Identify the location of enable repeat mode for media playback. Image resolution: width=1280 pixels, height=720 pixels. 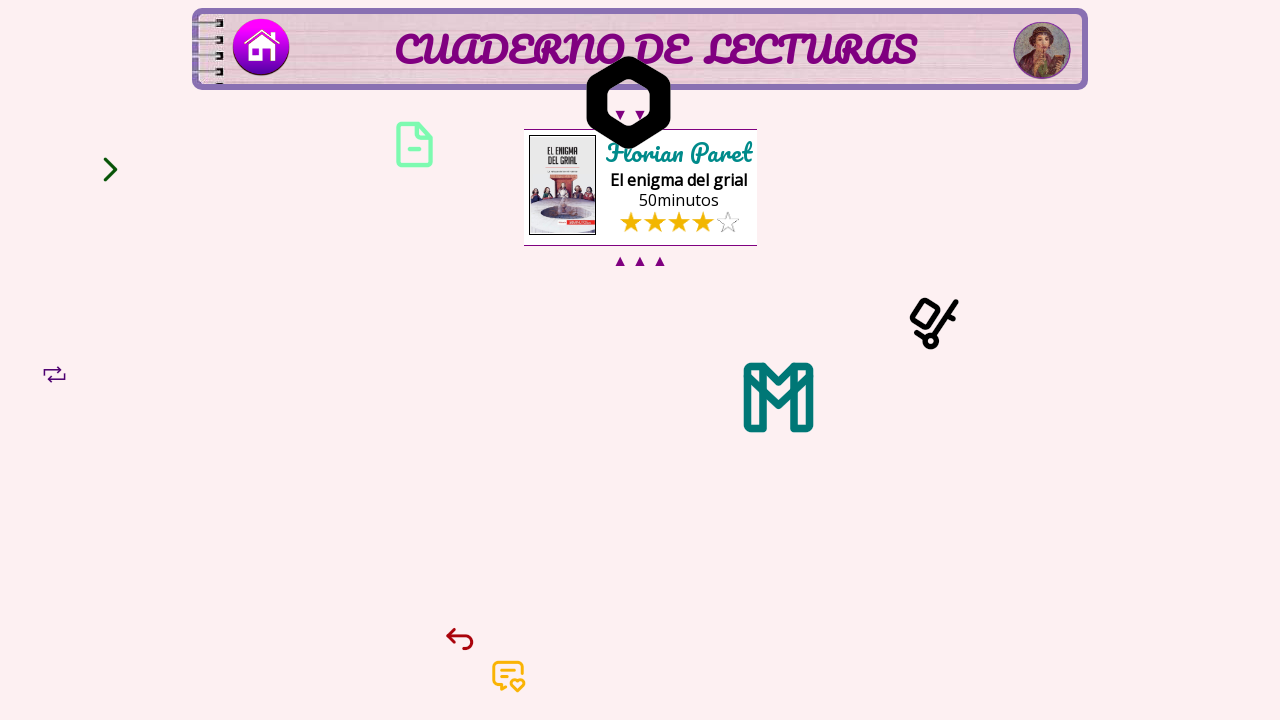
(54, 374).